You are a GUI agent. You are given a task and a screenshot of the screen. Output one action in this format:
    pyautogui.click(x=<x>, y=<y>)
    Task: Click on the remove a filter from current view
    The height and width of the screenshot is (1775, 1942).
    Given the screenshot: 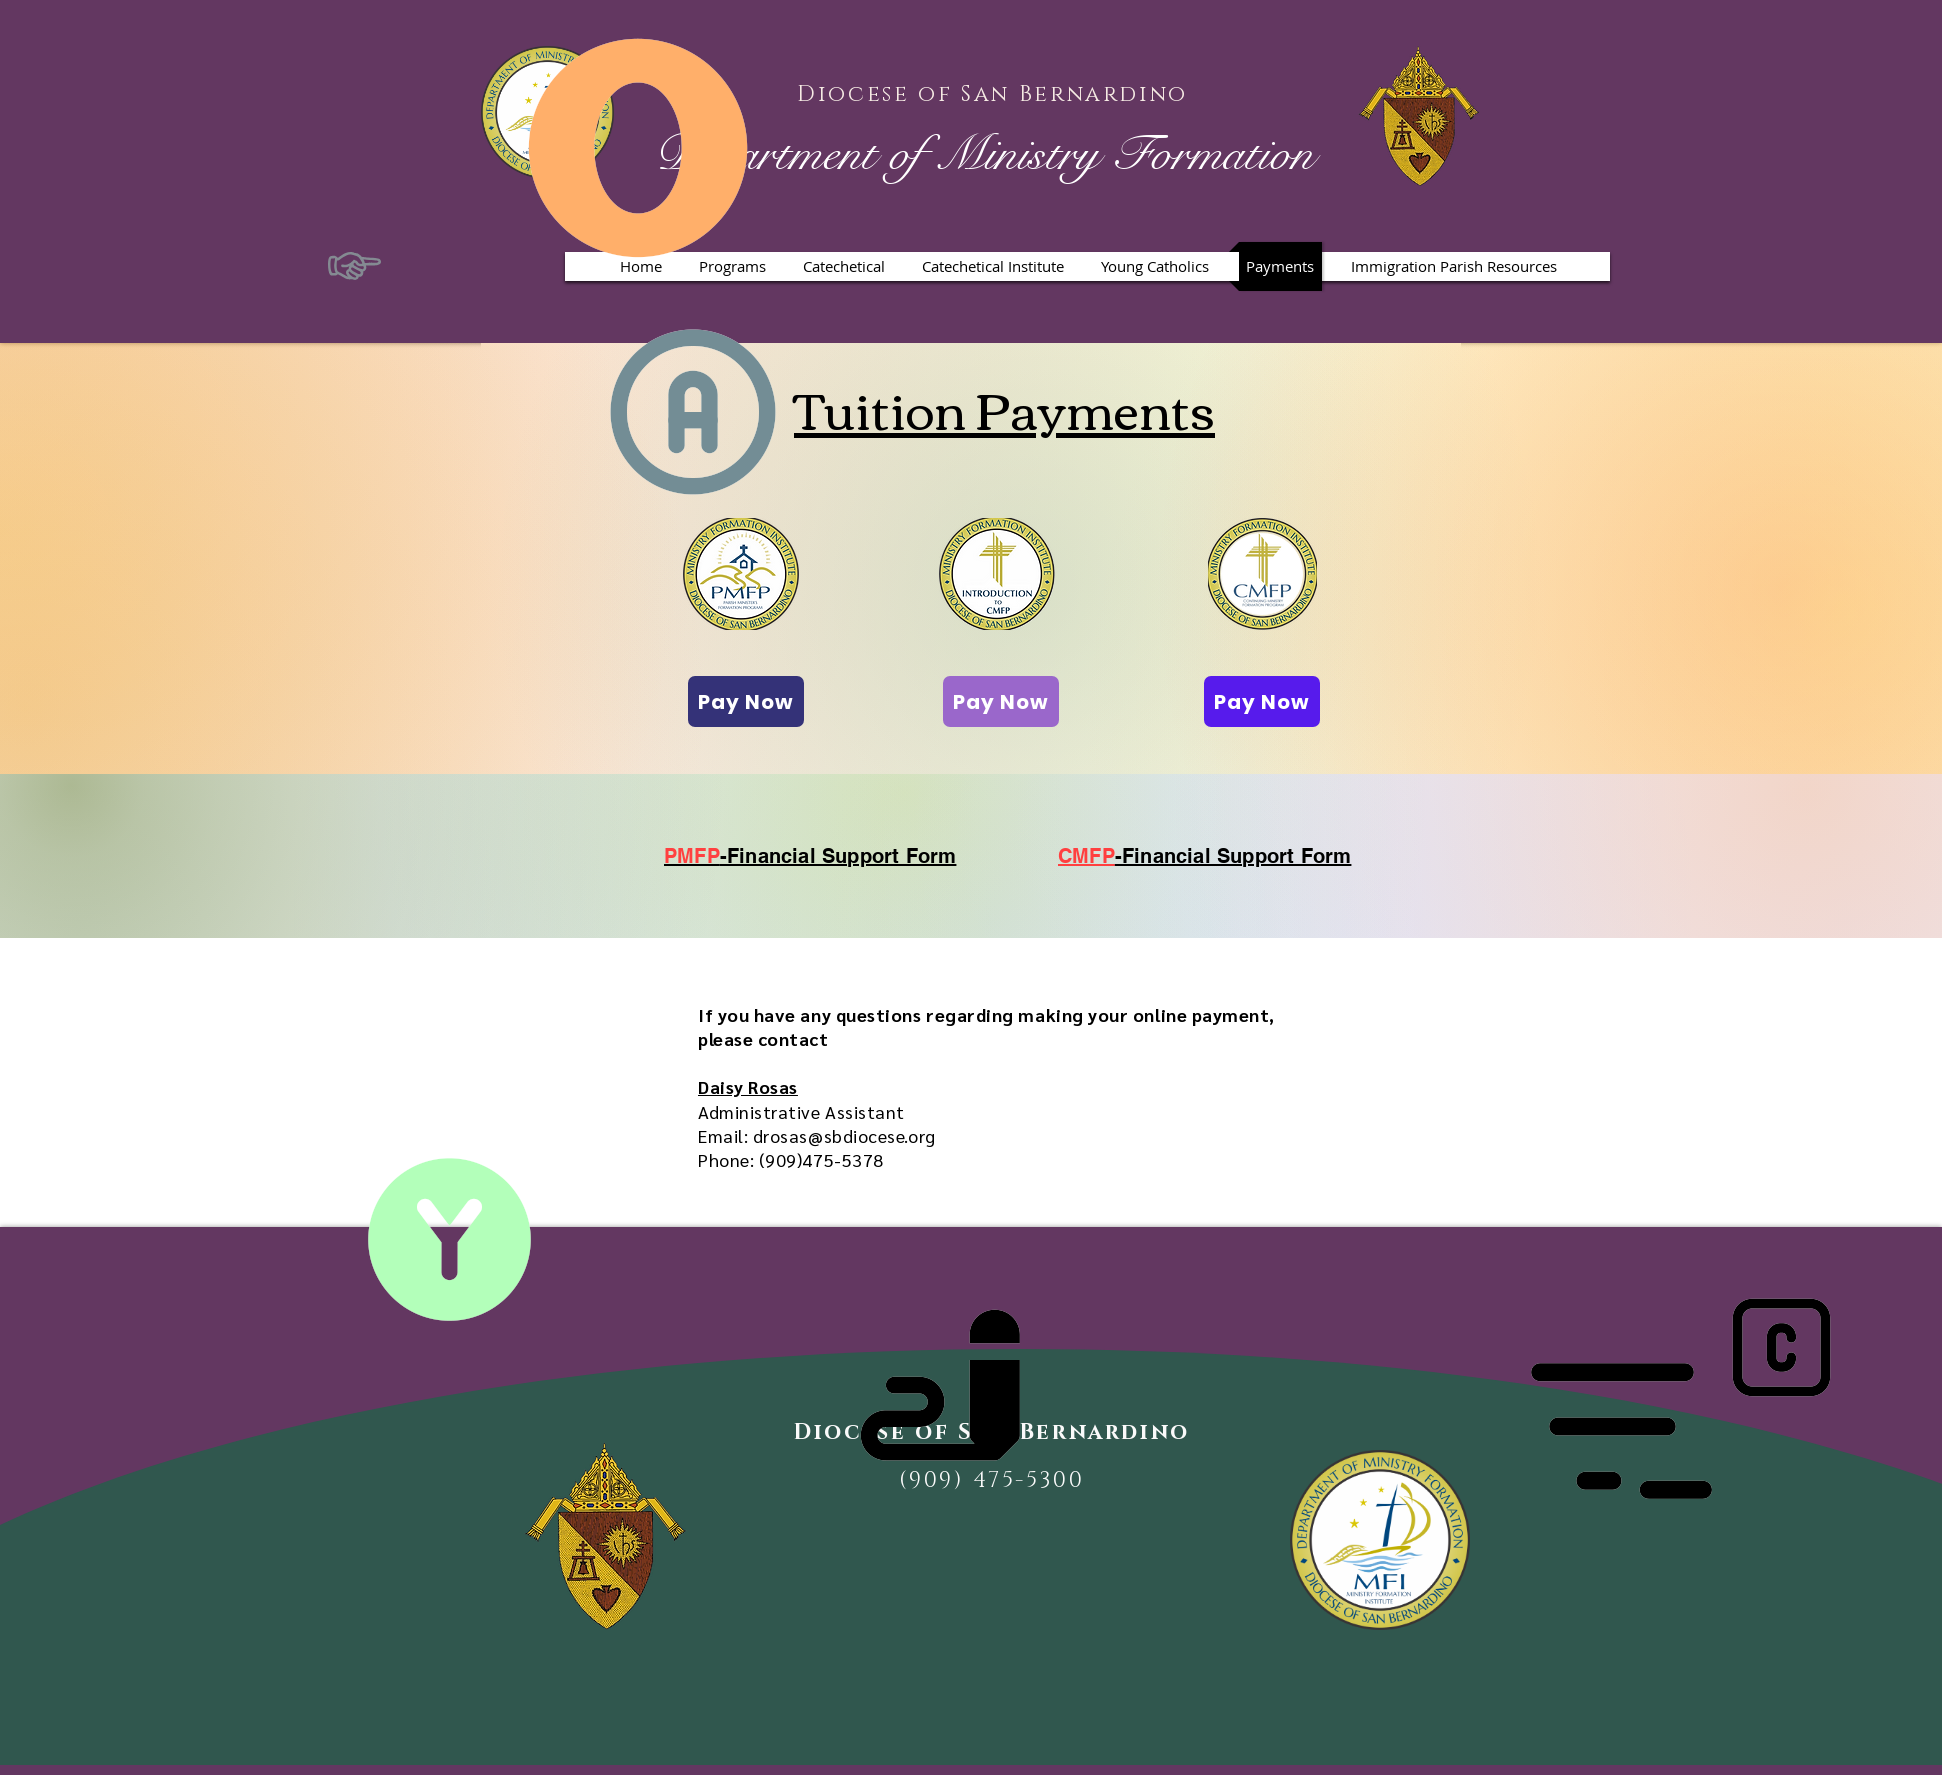 What is the action you would take?
    pyautogui.click(x=1612, y=1426)
    